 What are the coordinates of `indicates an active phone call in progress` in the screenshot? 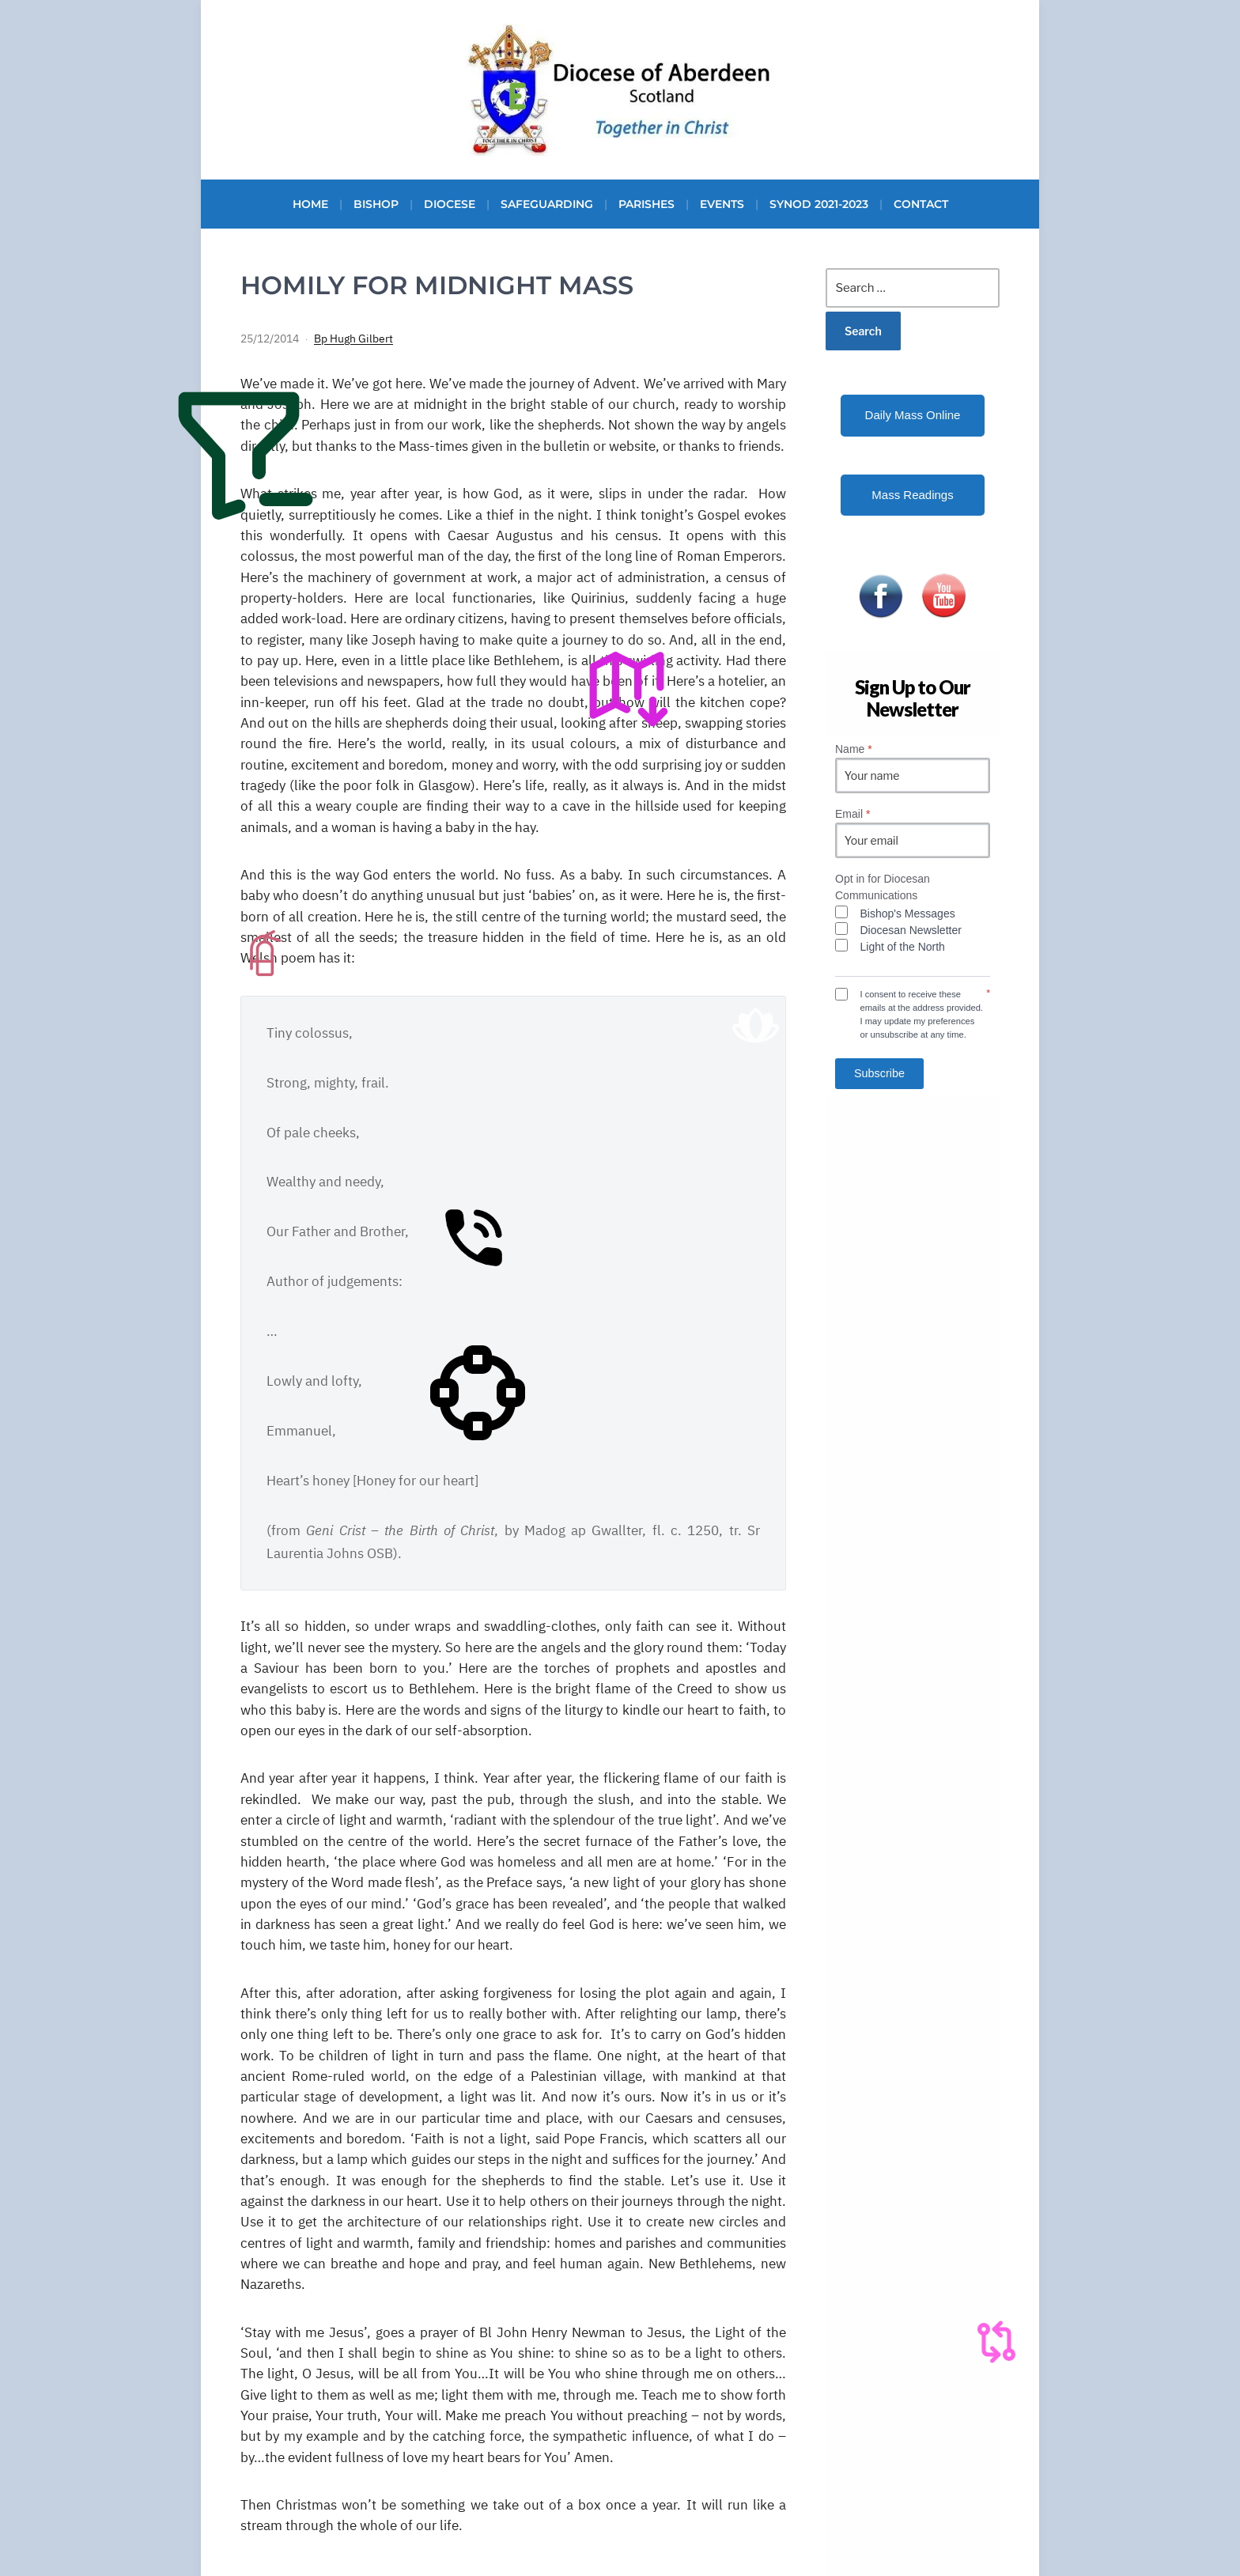 It's located at (474, 1238).